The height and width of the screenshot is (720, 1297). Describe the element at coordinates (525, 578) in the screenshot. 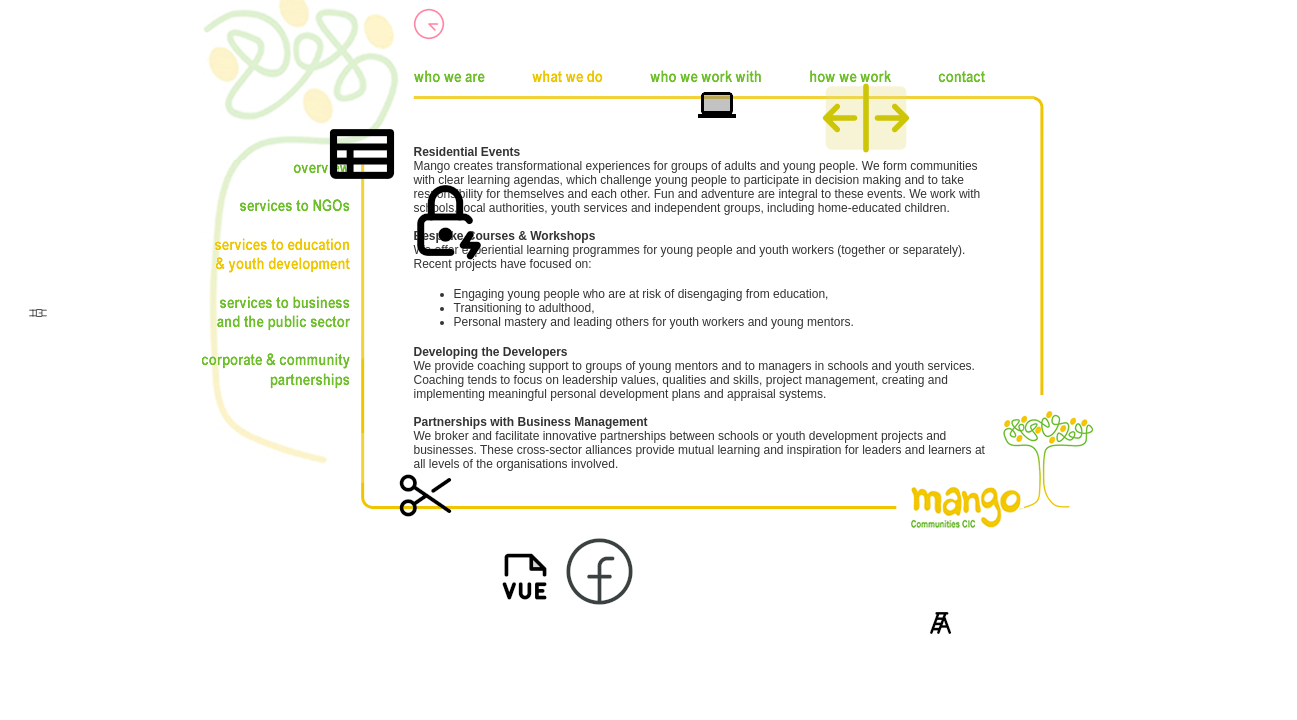

I see `a Vue.js file in your project` at that location.